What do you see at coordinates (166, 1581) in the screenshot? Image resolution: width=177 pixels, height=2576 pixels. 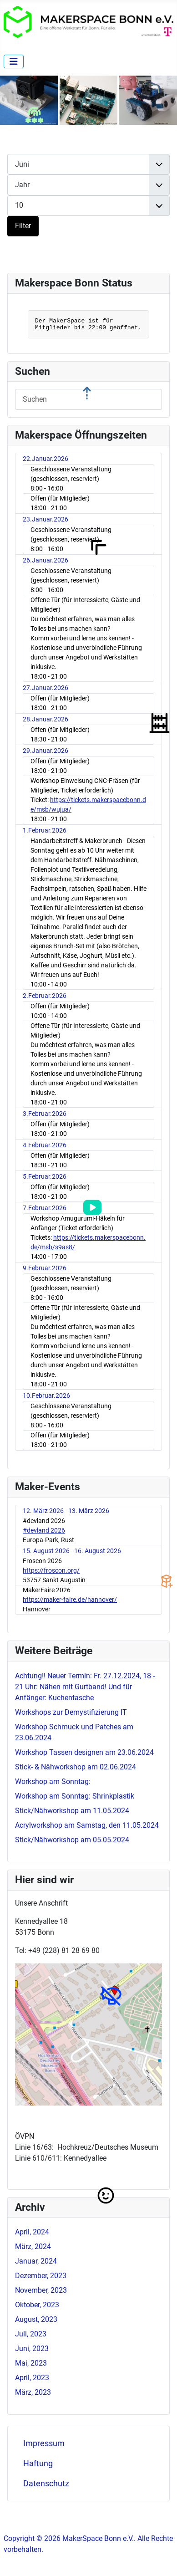 I see `add a new 3D object or model` at bounding box center [166, 1581].